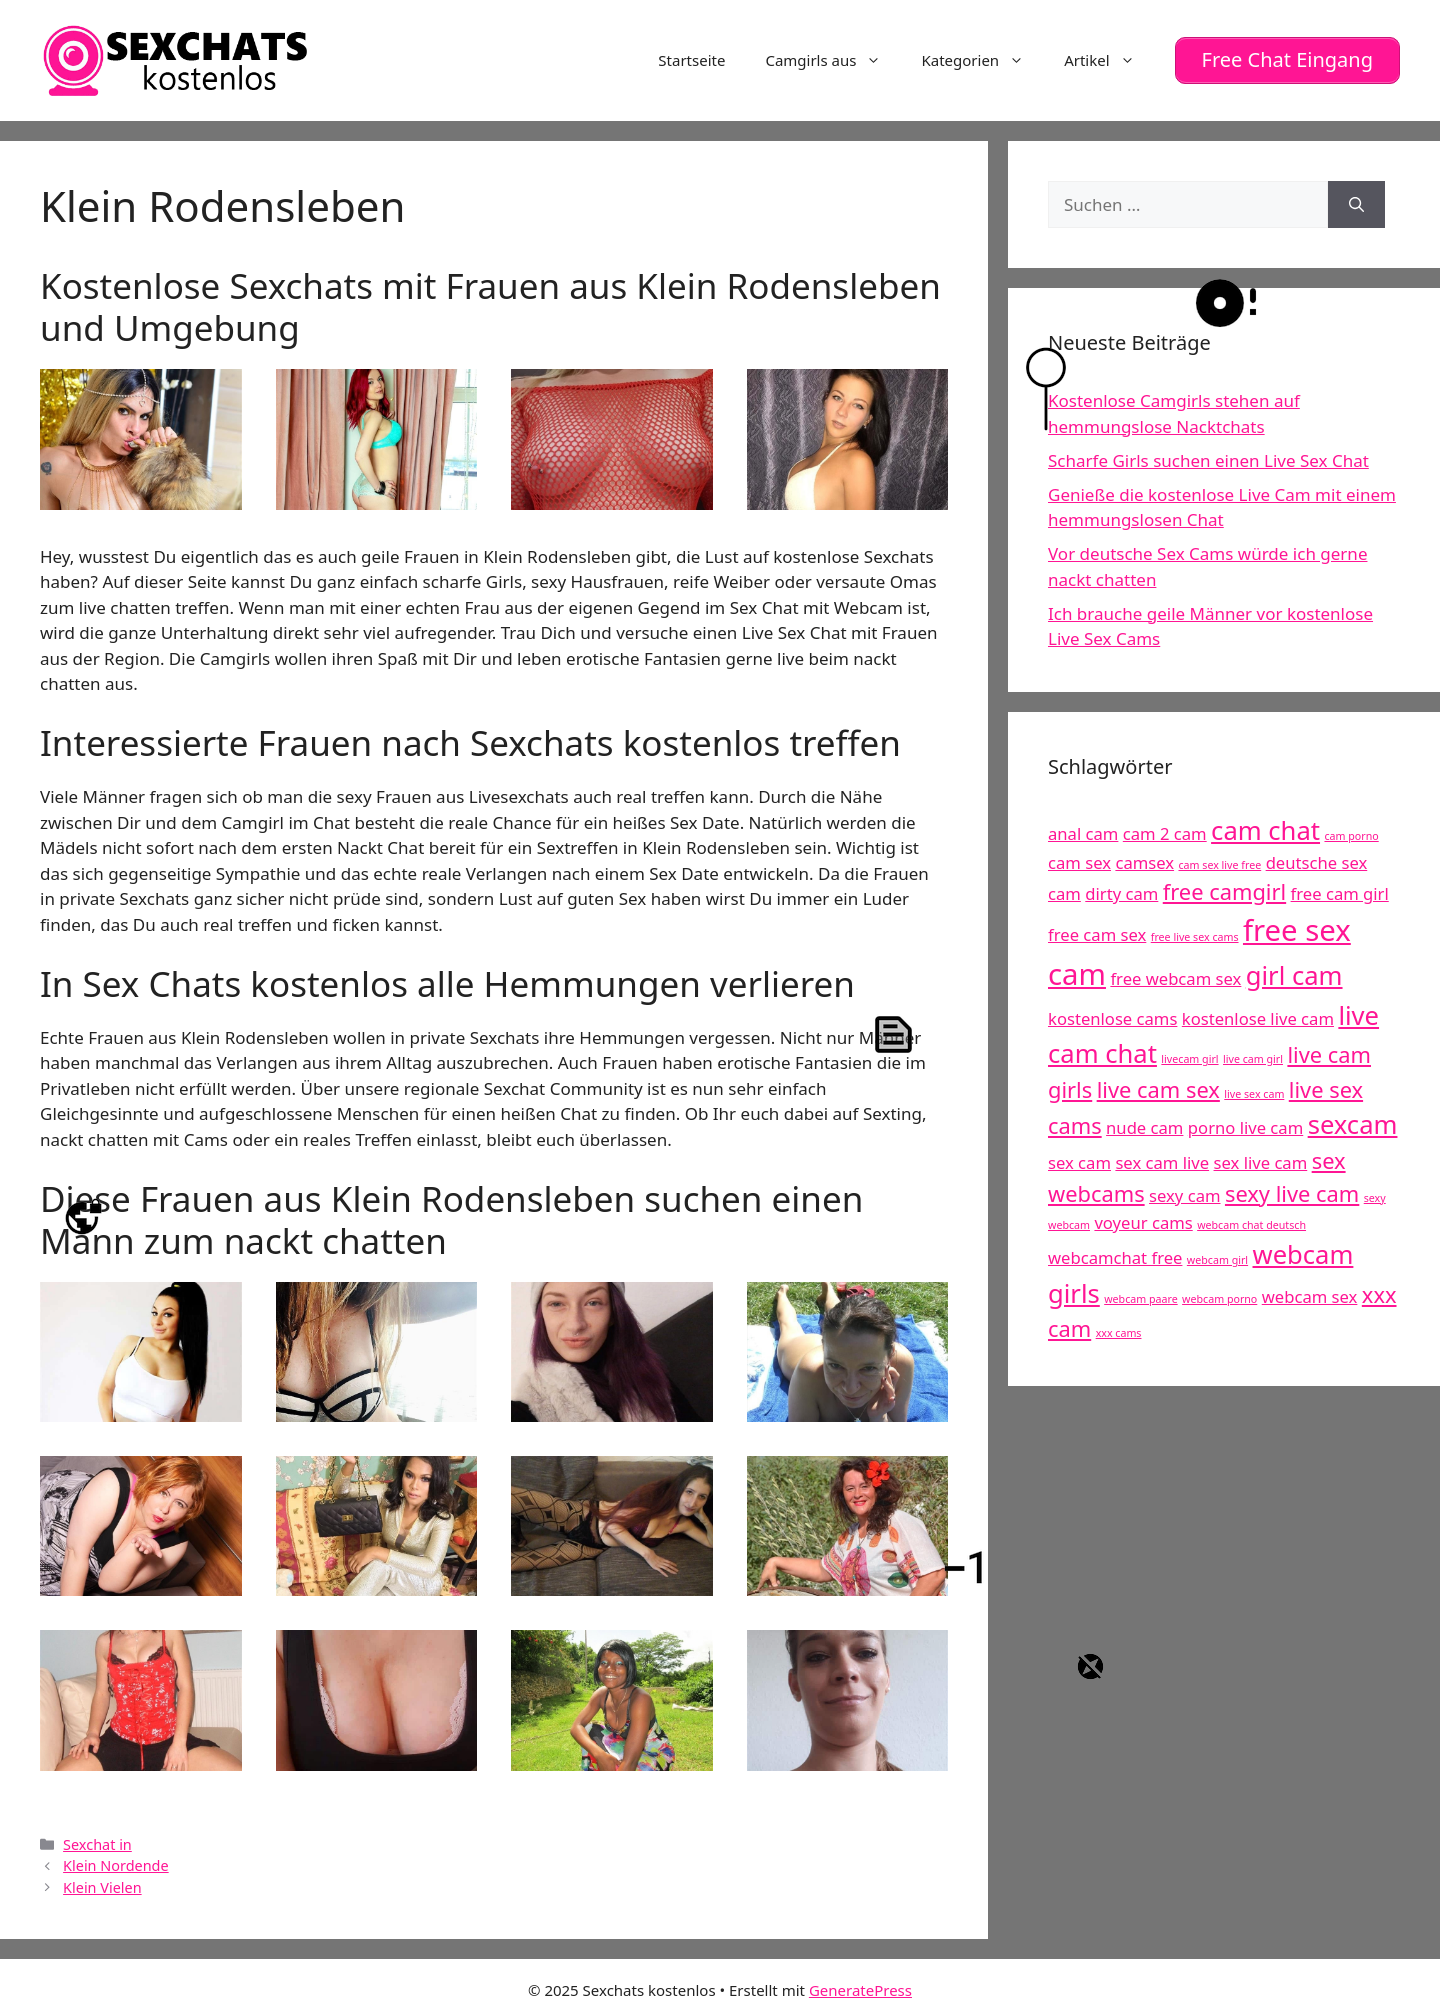 Image resolution: width=1440 pixels, height=2013 pixels. Describe the element at coordinates (1090, 1666) in the screenshot. I see `disable compass or navigation features` at that location.